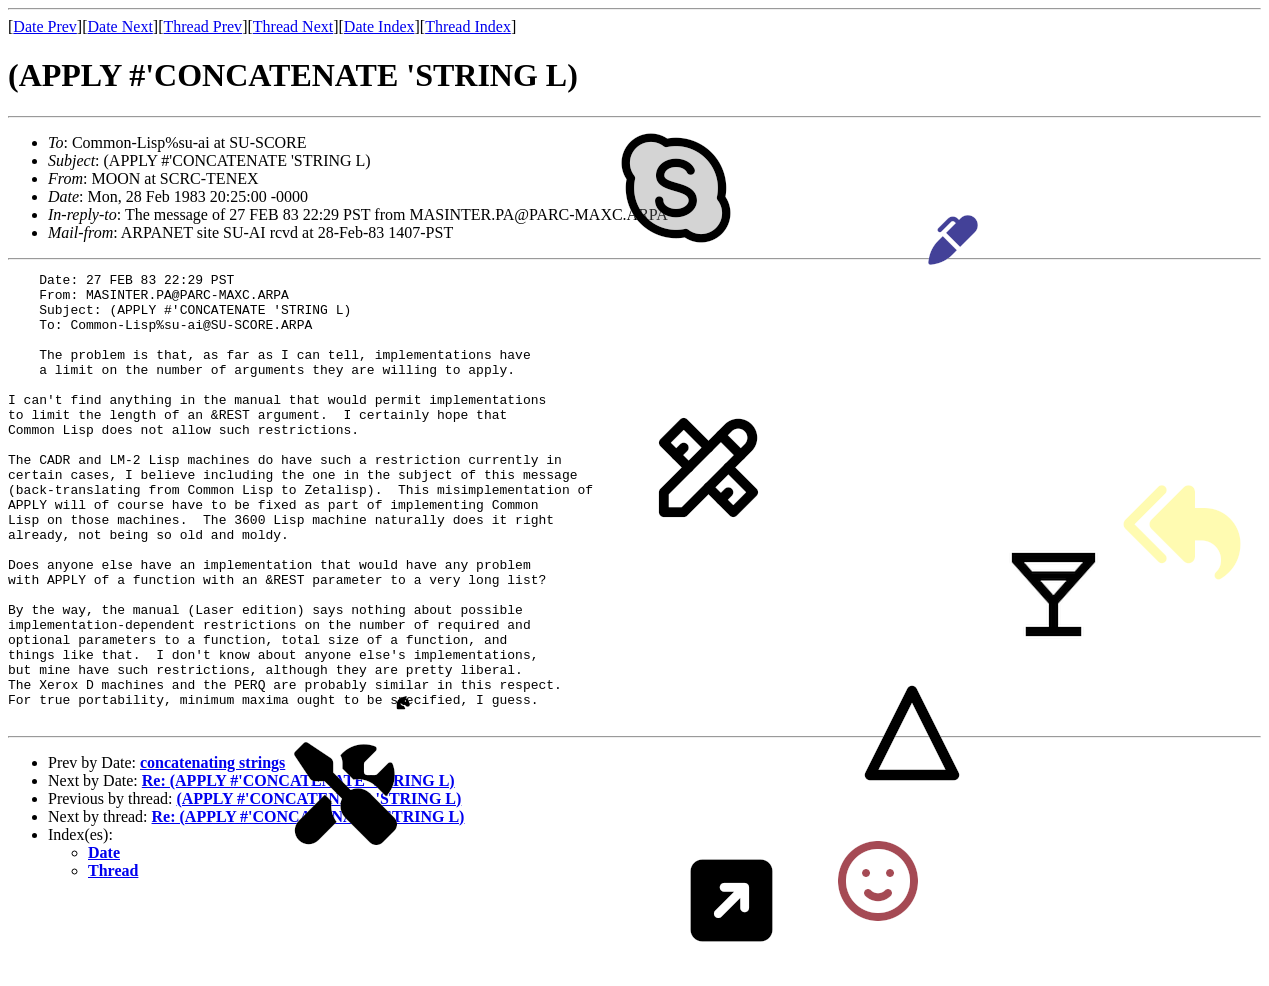 This screenshot has height=986, width=1269. I want to click on indicates change or difference in a value, so click(912, 733).